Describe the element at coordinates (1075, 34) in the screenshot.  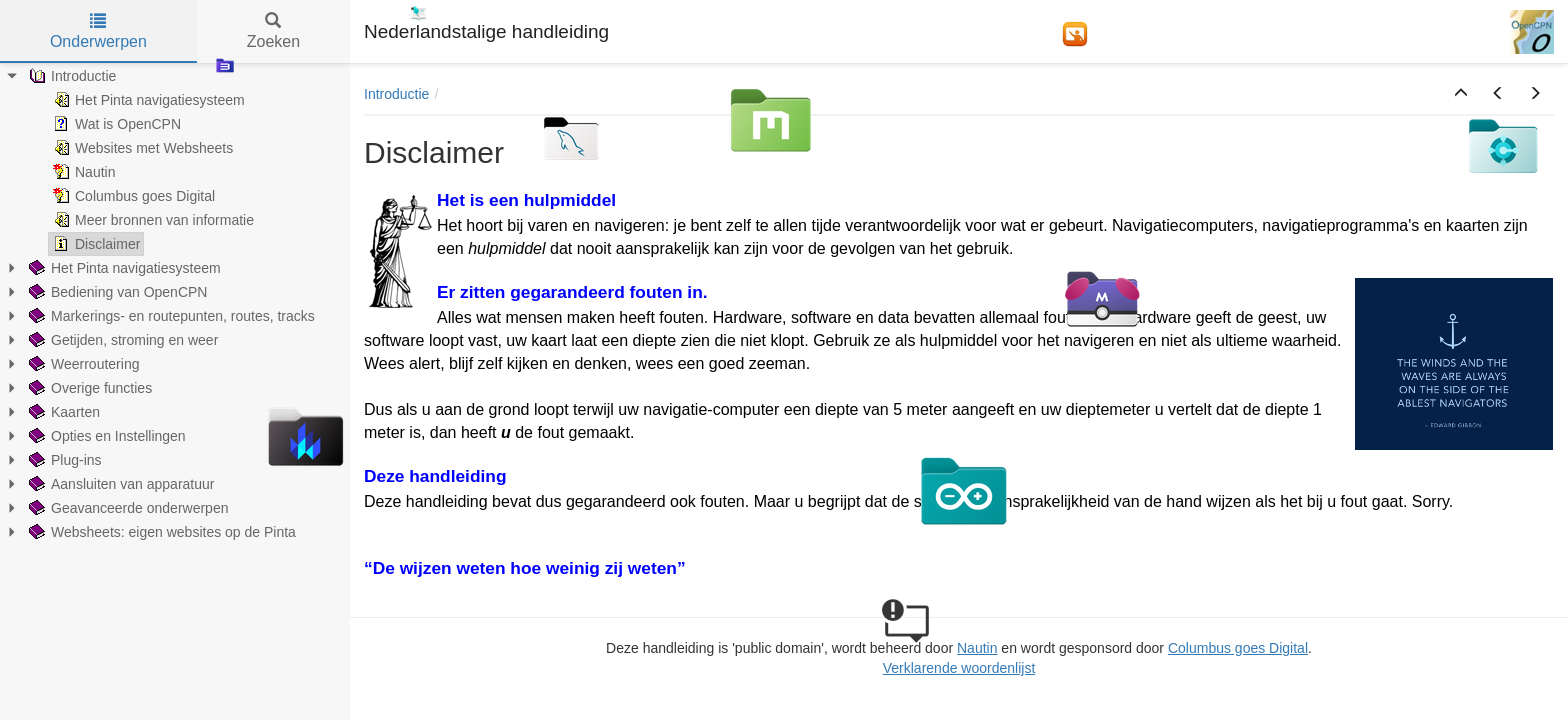
I see `open Apple Classroom app` at that location.